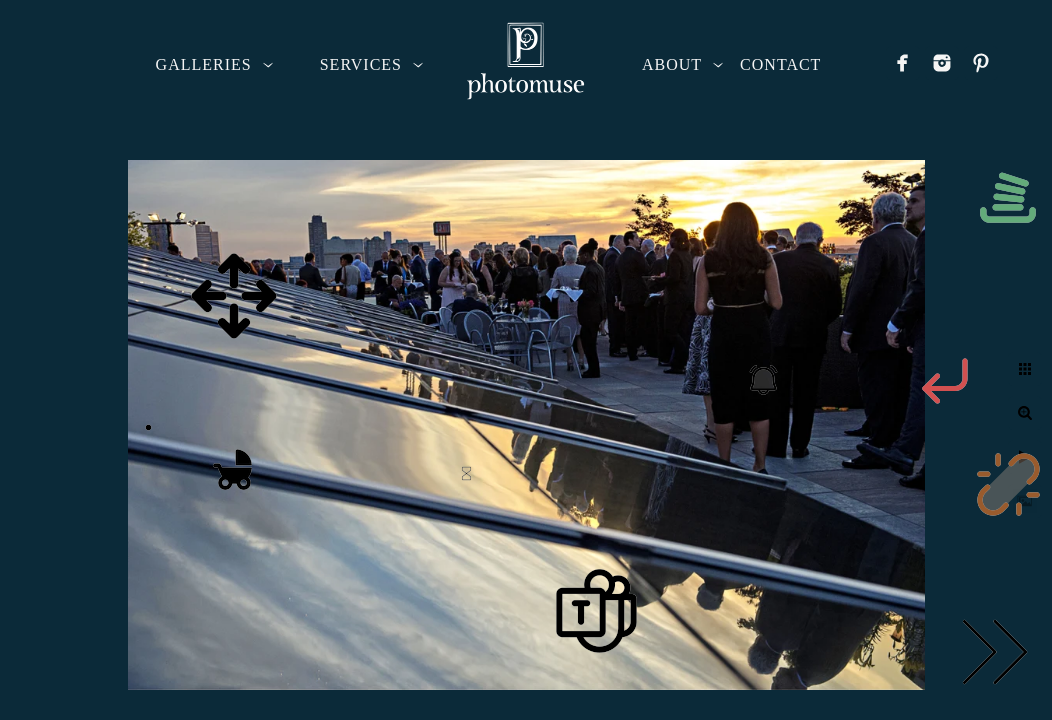 The height and width of the screenshot is (720, 1052). What do you see at coordinates (233, 469) in the screenshot?
I see `indicates child-friendly or family-friendly location` at bounding box center [233, 469].